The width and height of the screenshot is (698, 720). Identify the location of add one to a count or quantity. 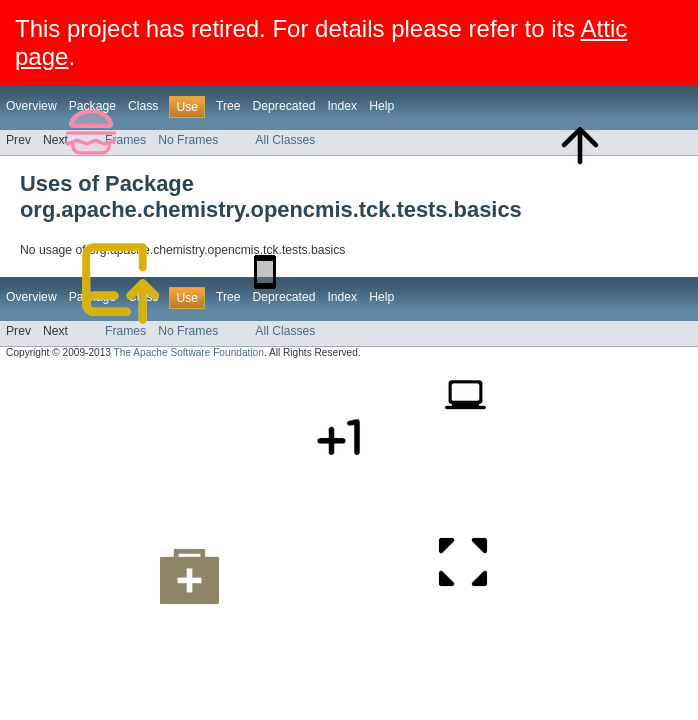
(340, 438).